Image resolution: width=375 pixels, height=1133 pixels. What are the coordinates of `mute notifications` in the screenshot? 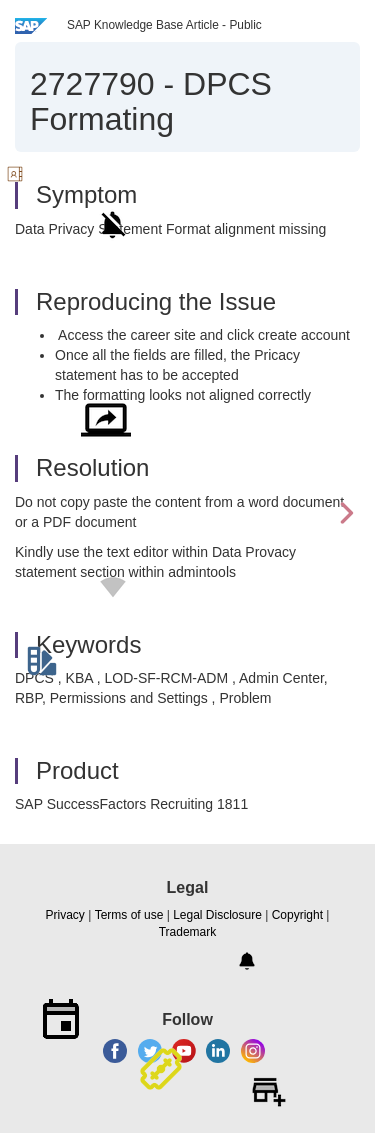 It's located at (112, 224).